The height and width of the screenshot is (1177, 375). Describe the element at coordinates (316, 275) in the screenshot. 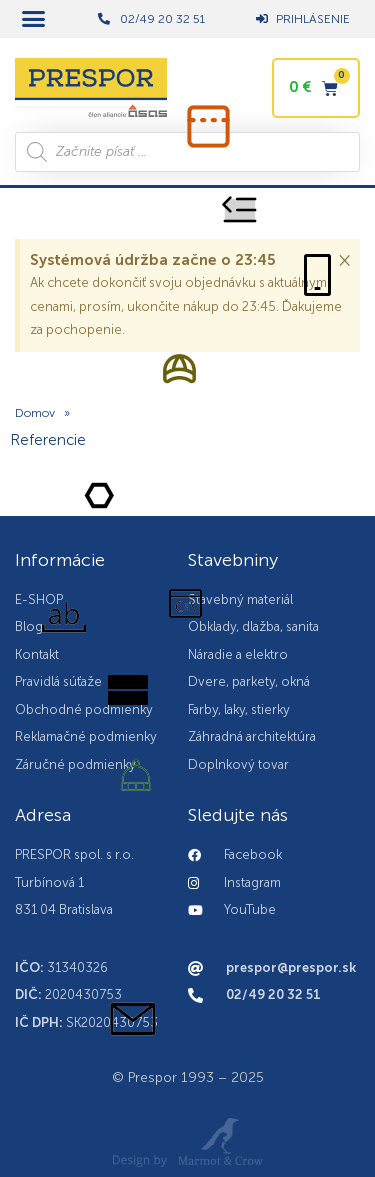

I see `indicates mobile device or smartphone` at that location.